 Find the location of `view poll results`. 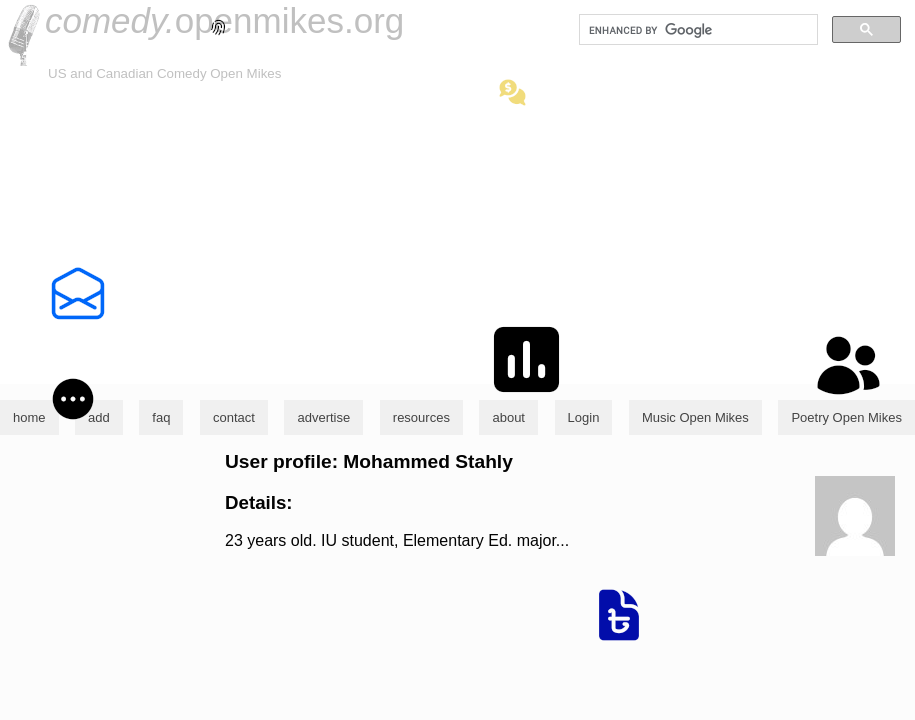

view poll results is located at coordinates (526, 359).